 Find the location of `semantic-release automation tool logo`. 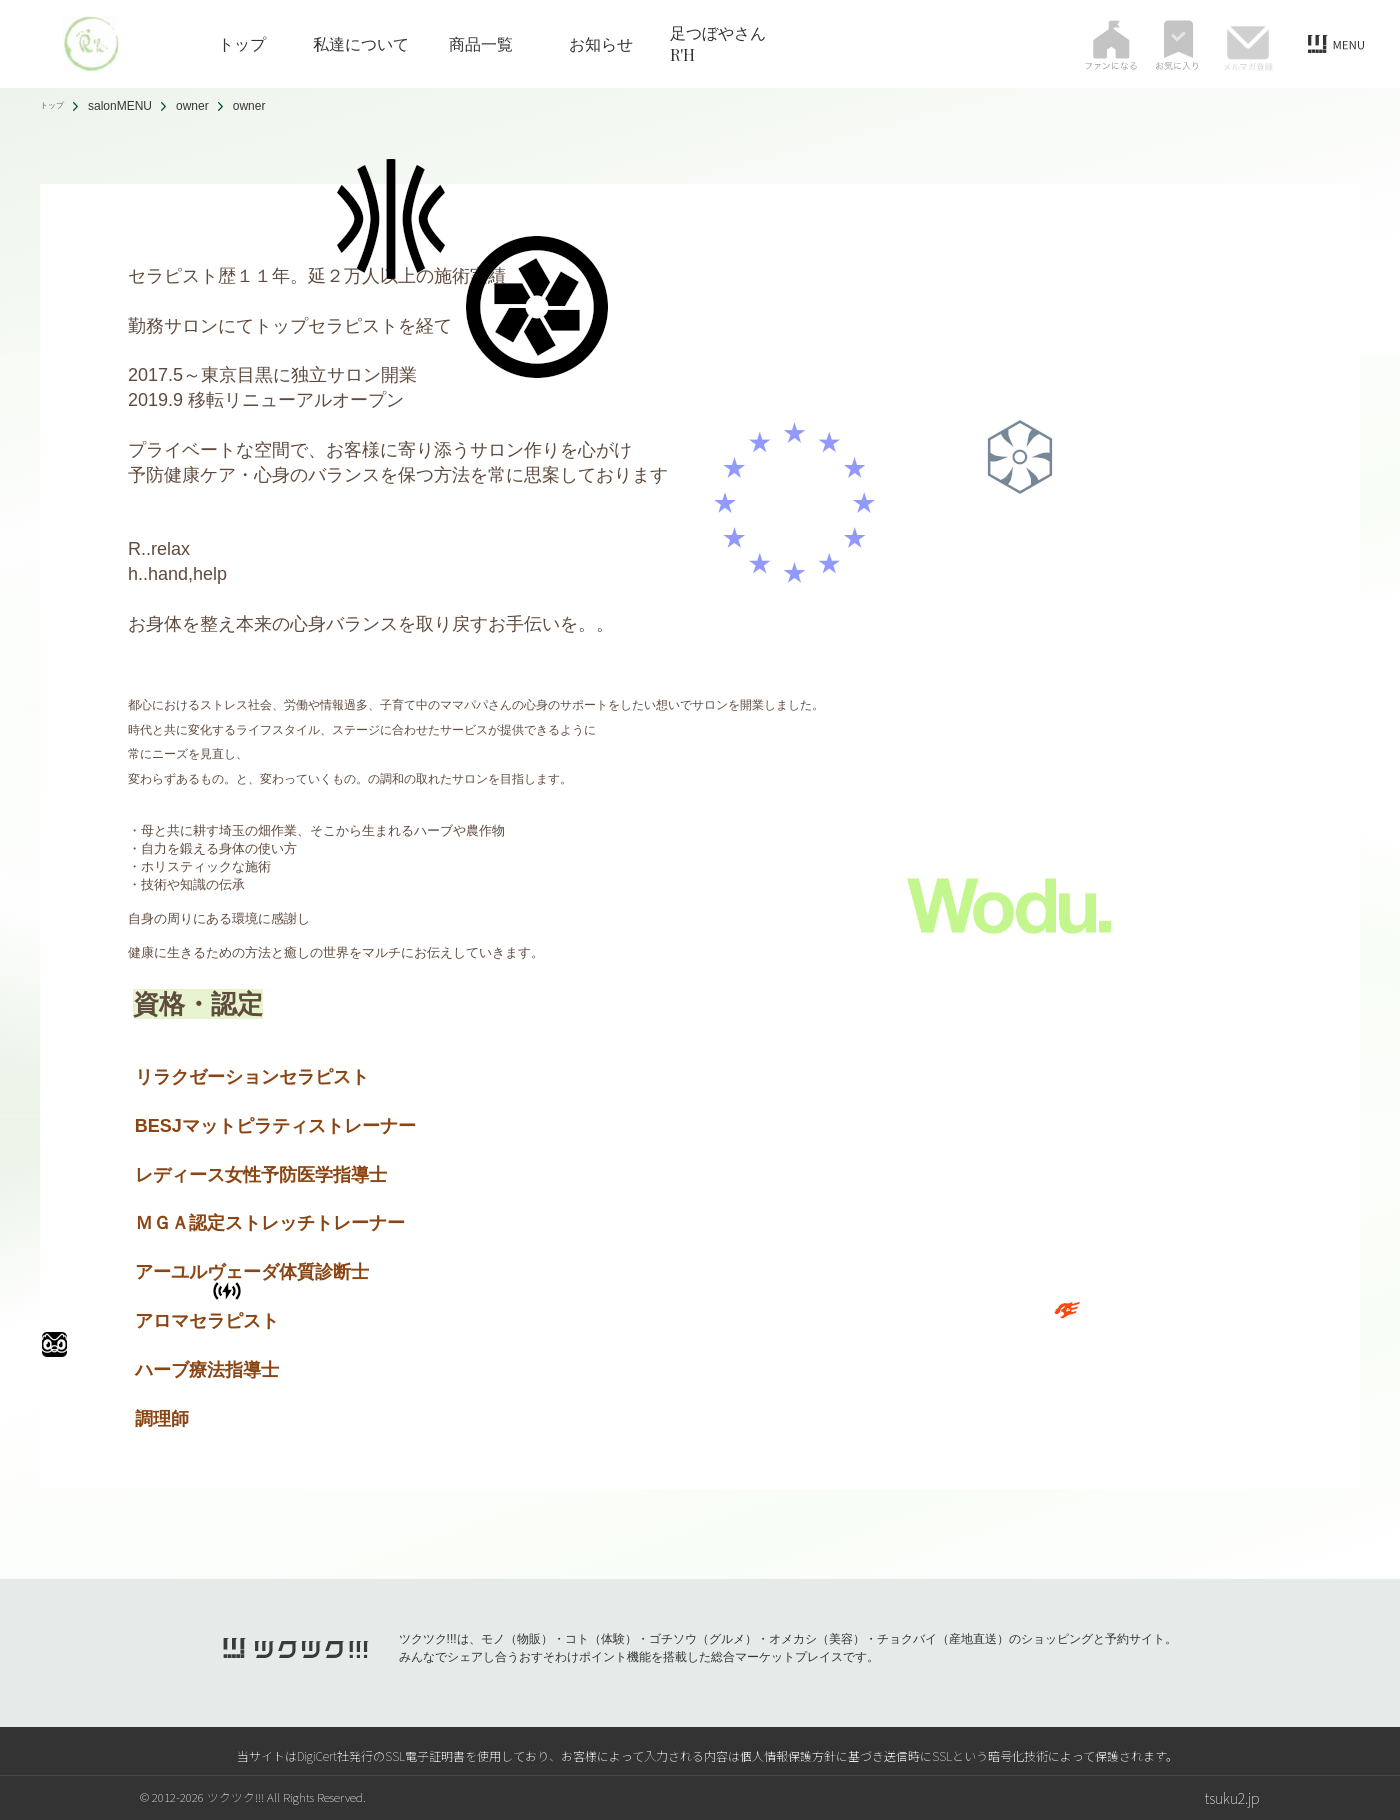

semantic-release automation tool logo is located at coordinates (1020, 457).